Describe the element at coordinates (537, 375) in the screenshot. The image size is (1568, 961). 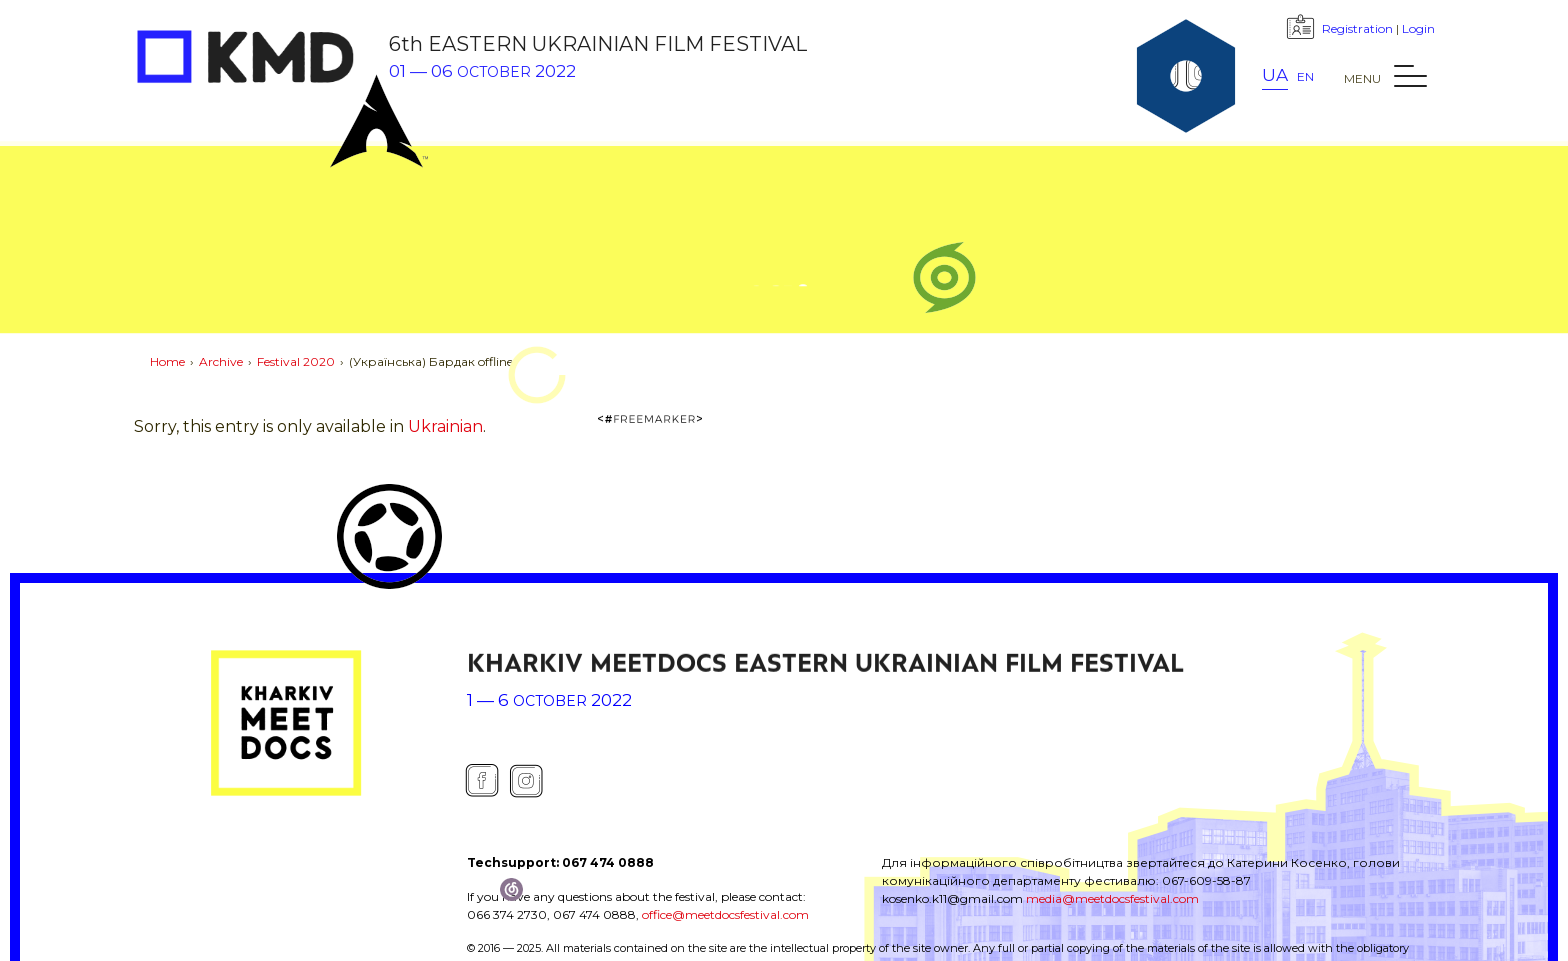
I see `indicates content is loading` at that location.